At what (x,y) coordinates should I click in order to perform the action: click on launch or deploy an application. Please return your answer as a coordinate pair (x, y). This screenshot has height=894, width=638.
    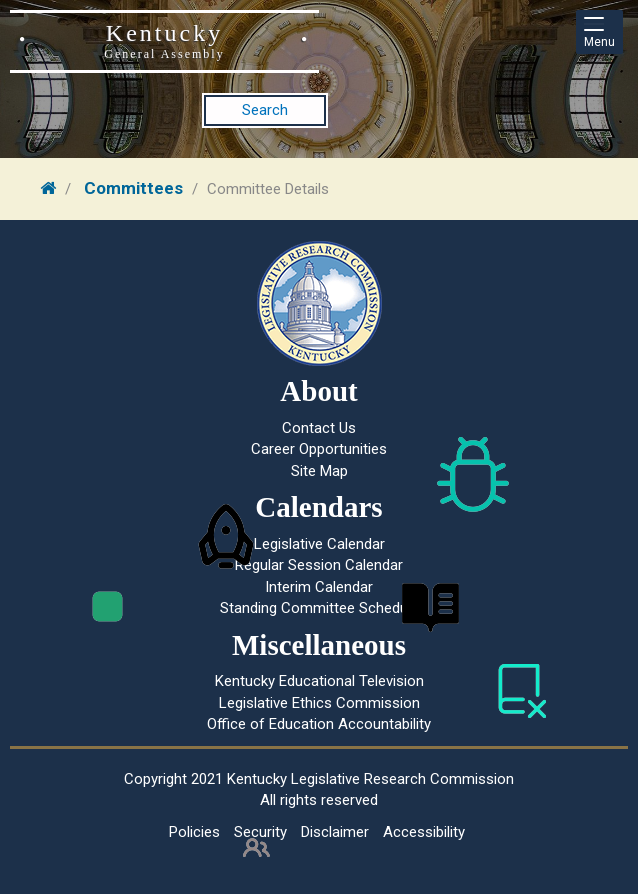
    Looking at the image, I should click on (226, 538).